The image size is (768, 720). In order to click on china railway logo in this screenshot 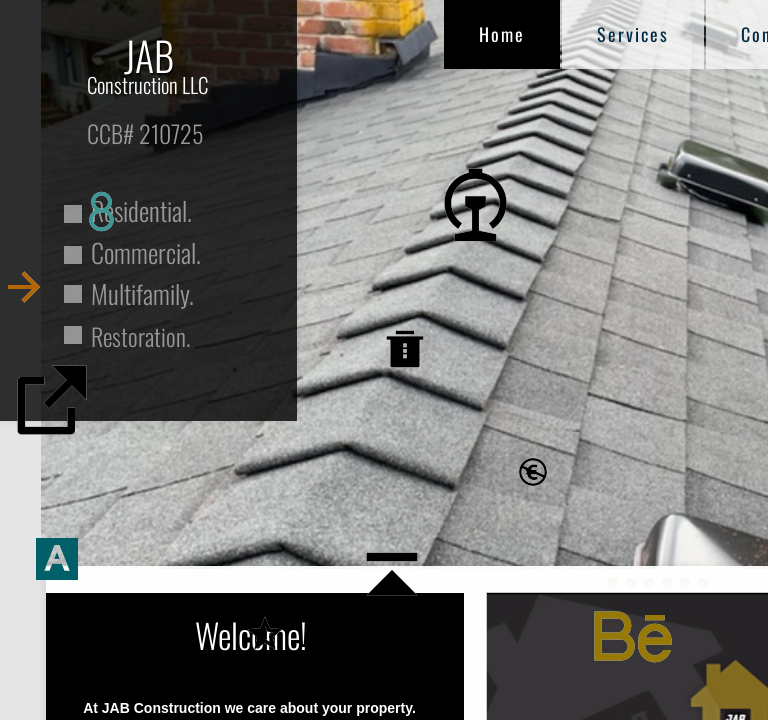, I will do `click(475, 206)`.